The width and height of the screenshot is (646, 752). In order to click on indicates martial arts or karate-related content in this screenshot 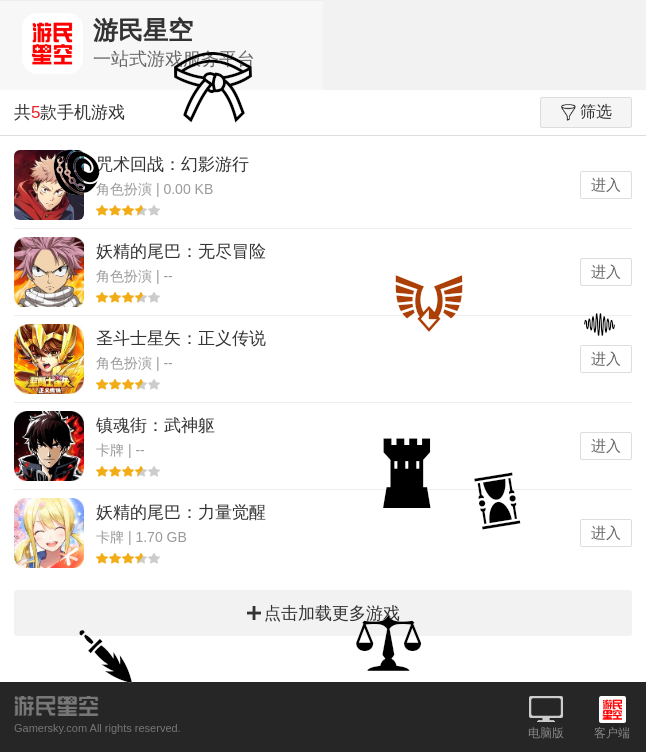, I will do `click(213, 84)`.